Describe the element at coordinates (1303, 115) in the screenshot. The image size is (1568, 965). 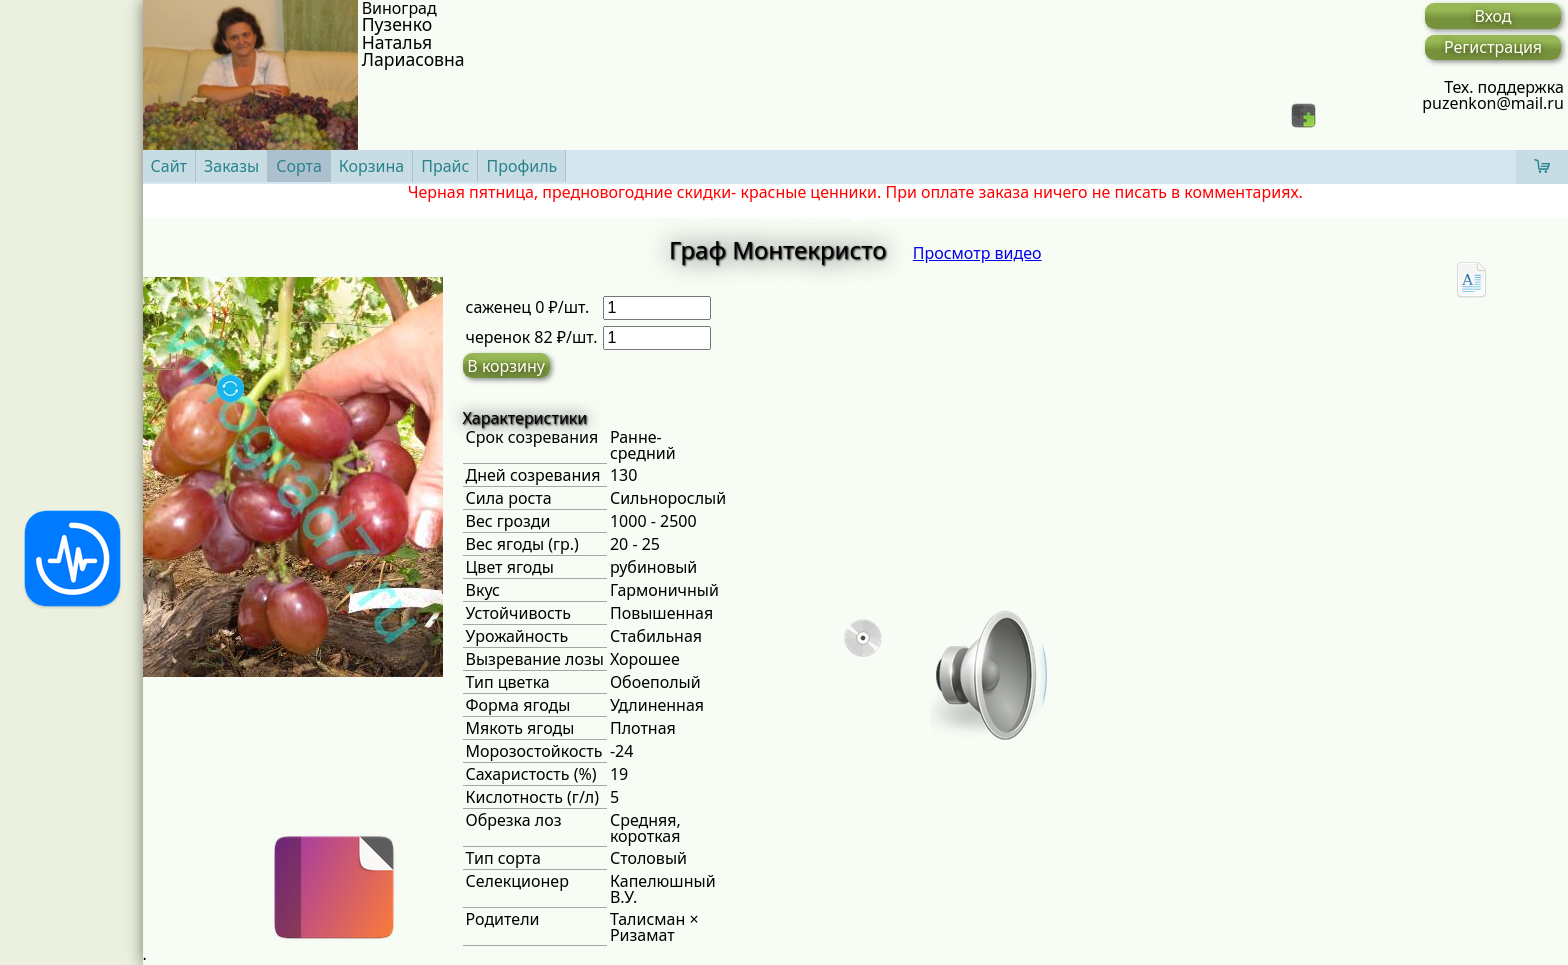
I see `manage gnome shell extensions` at that location.